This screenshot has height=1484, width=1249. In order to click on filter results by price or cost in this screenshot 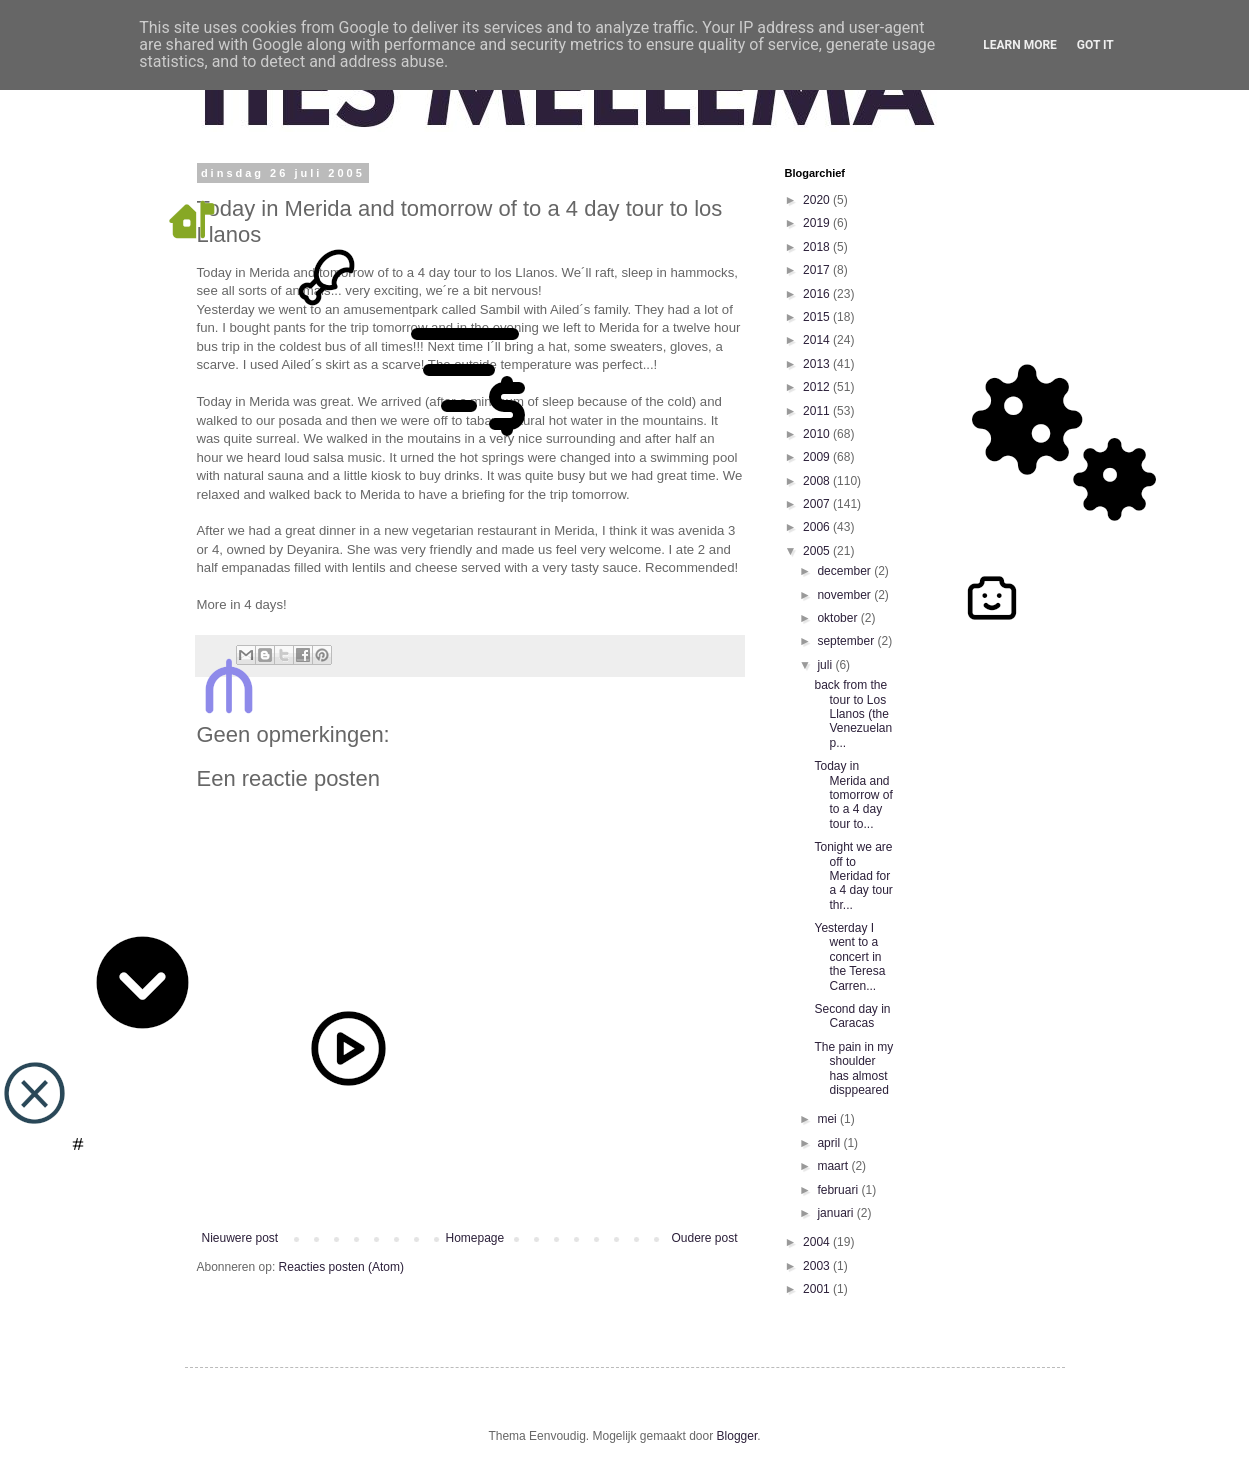, I will do `click(465, 370)`.